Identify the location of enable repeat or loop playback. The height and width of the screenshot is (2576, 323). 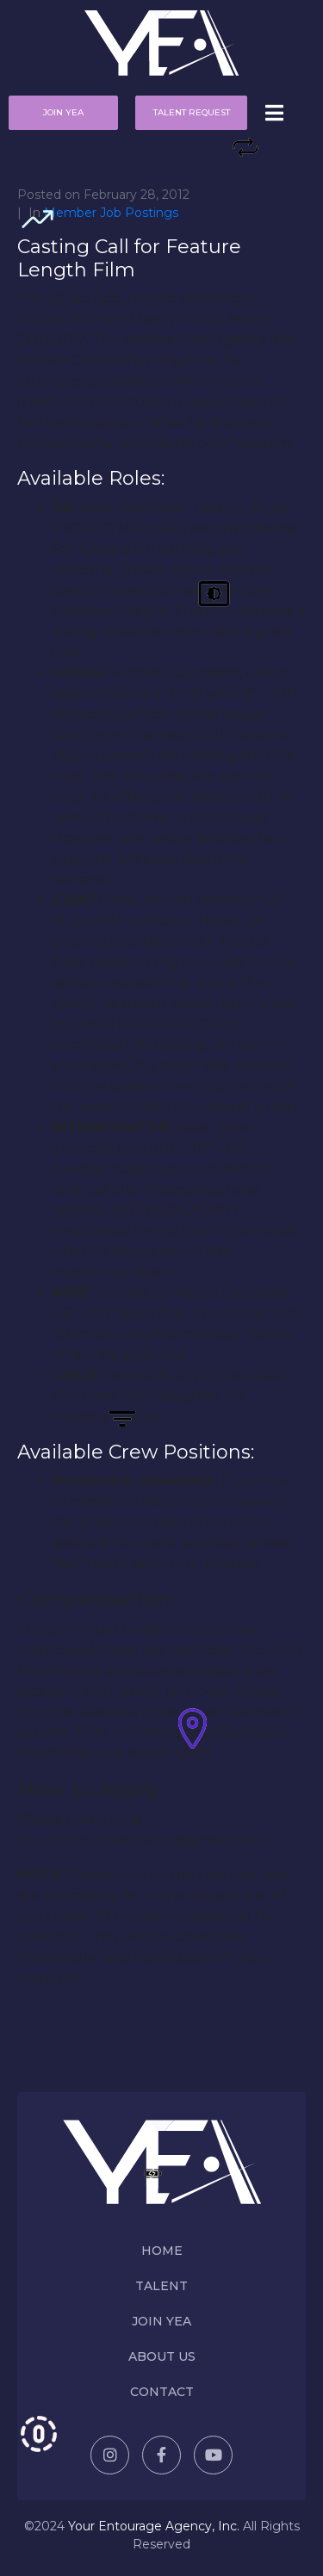
(245, 147).